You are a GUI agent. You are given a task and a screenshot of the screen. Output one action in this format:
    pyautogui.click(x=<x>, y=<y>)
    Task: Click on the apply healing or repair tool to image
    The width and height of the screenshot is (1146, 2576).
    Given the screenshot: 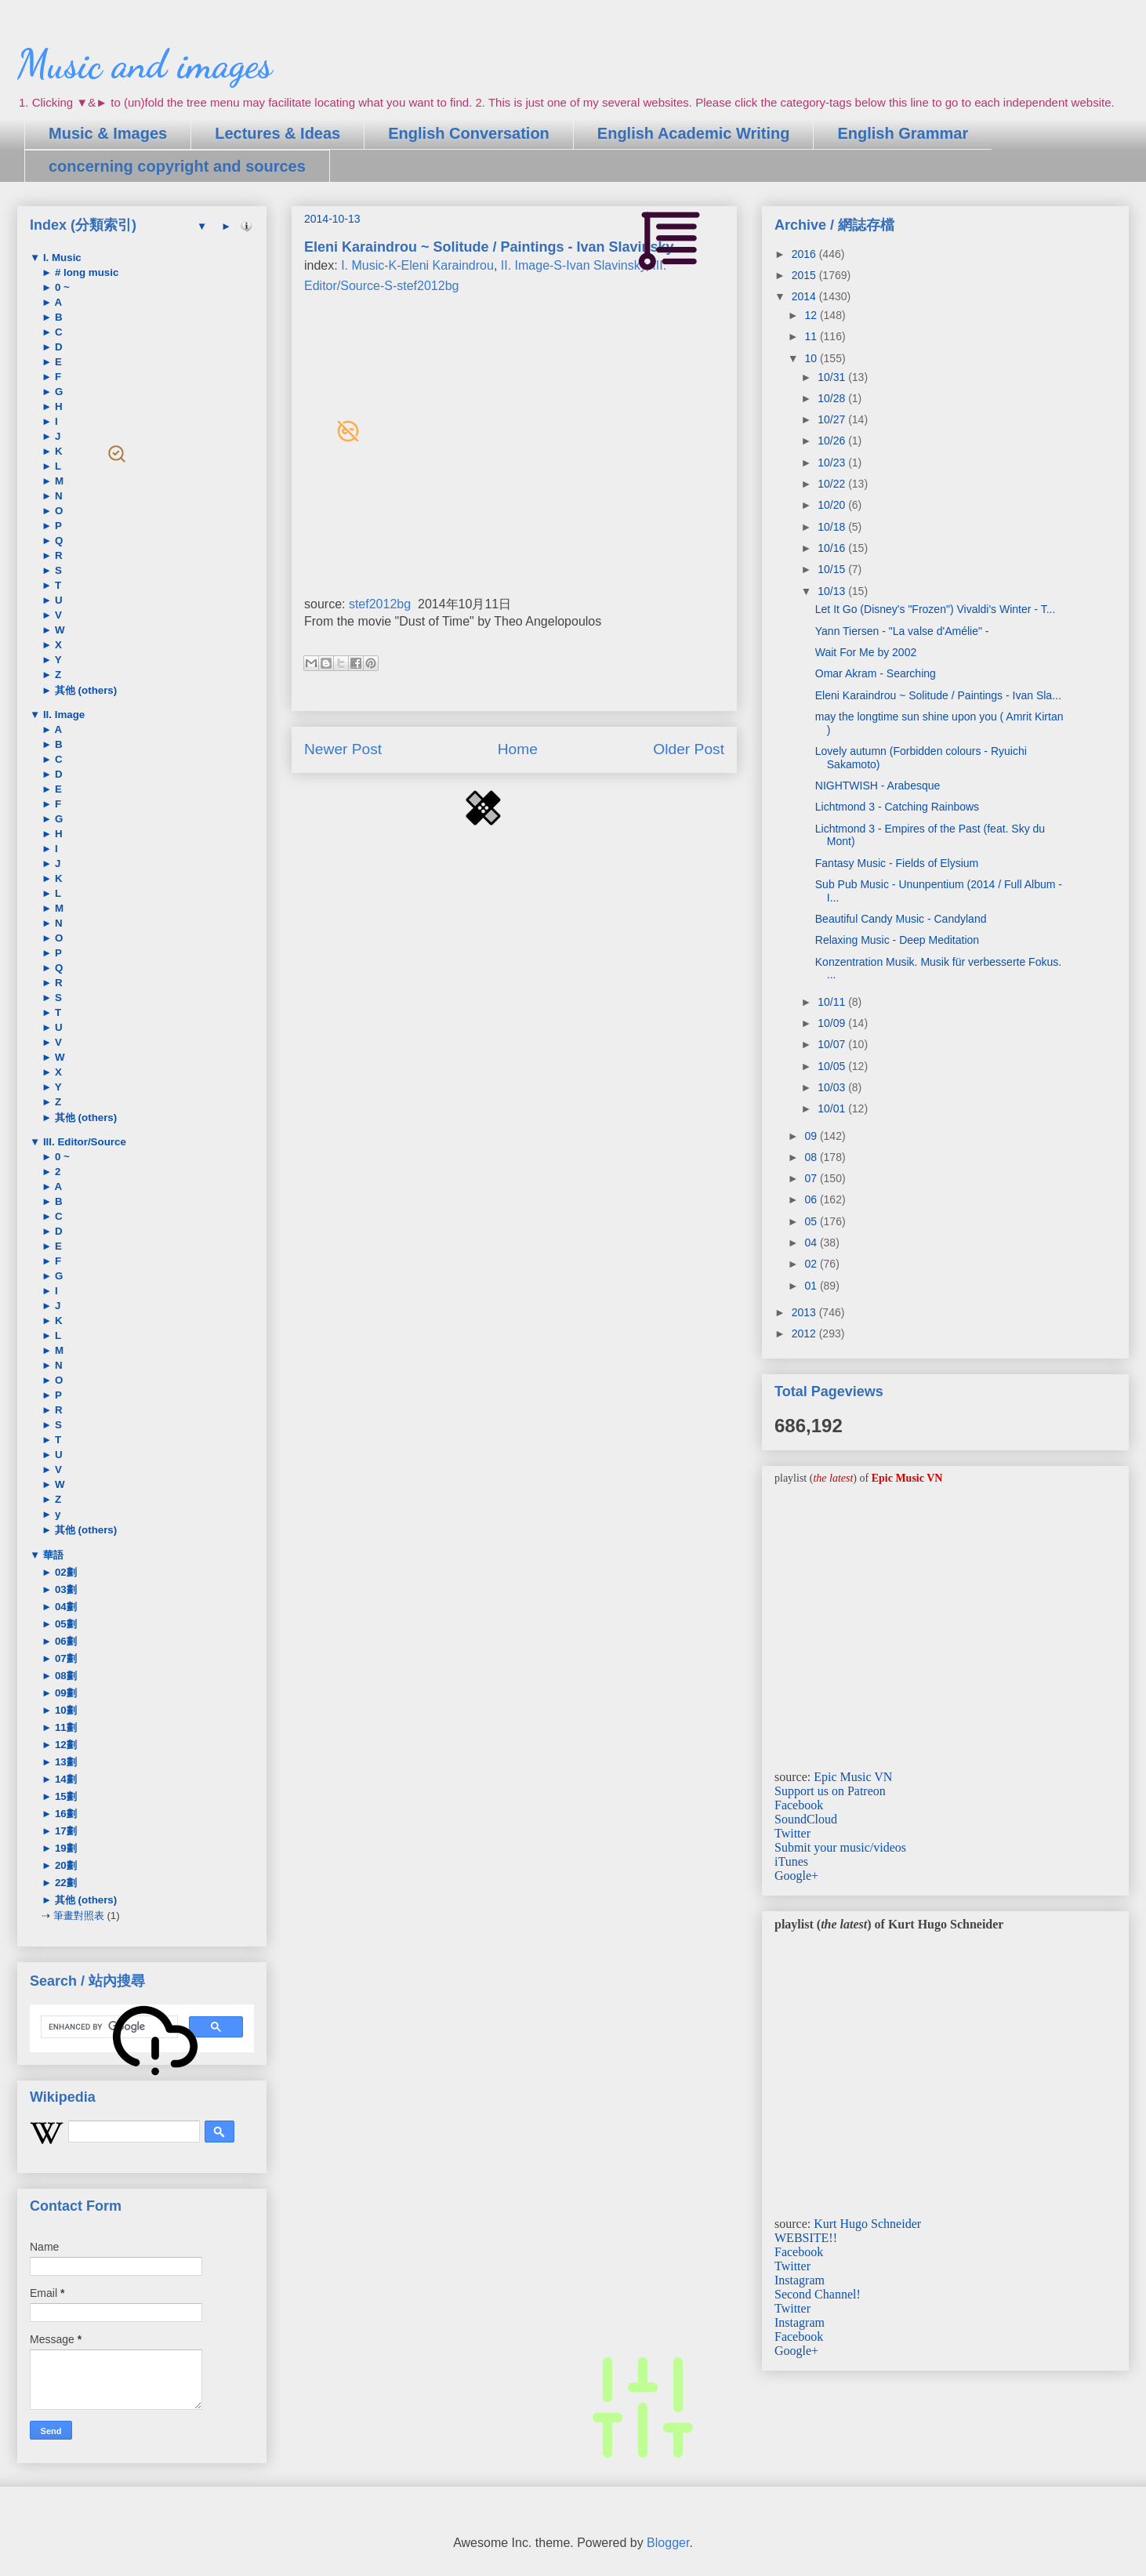 What is the action you would take?
    pyautogui.click(x=483, y=807)
    